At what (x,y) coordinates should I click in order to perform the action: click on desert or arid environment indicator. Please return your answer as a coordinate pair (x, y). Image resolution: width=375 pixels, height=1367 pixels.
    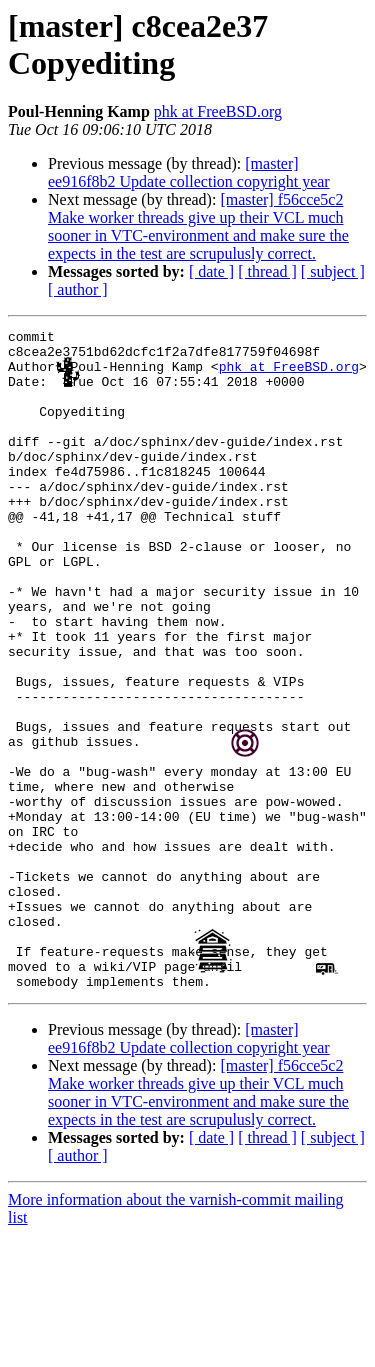
    Looking at the image, I should click on (65, 372).